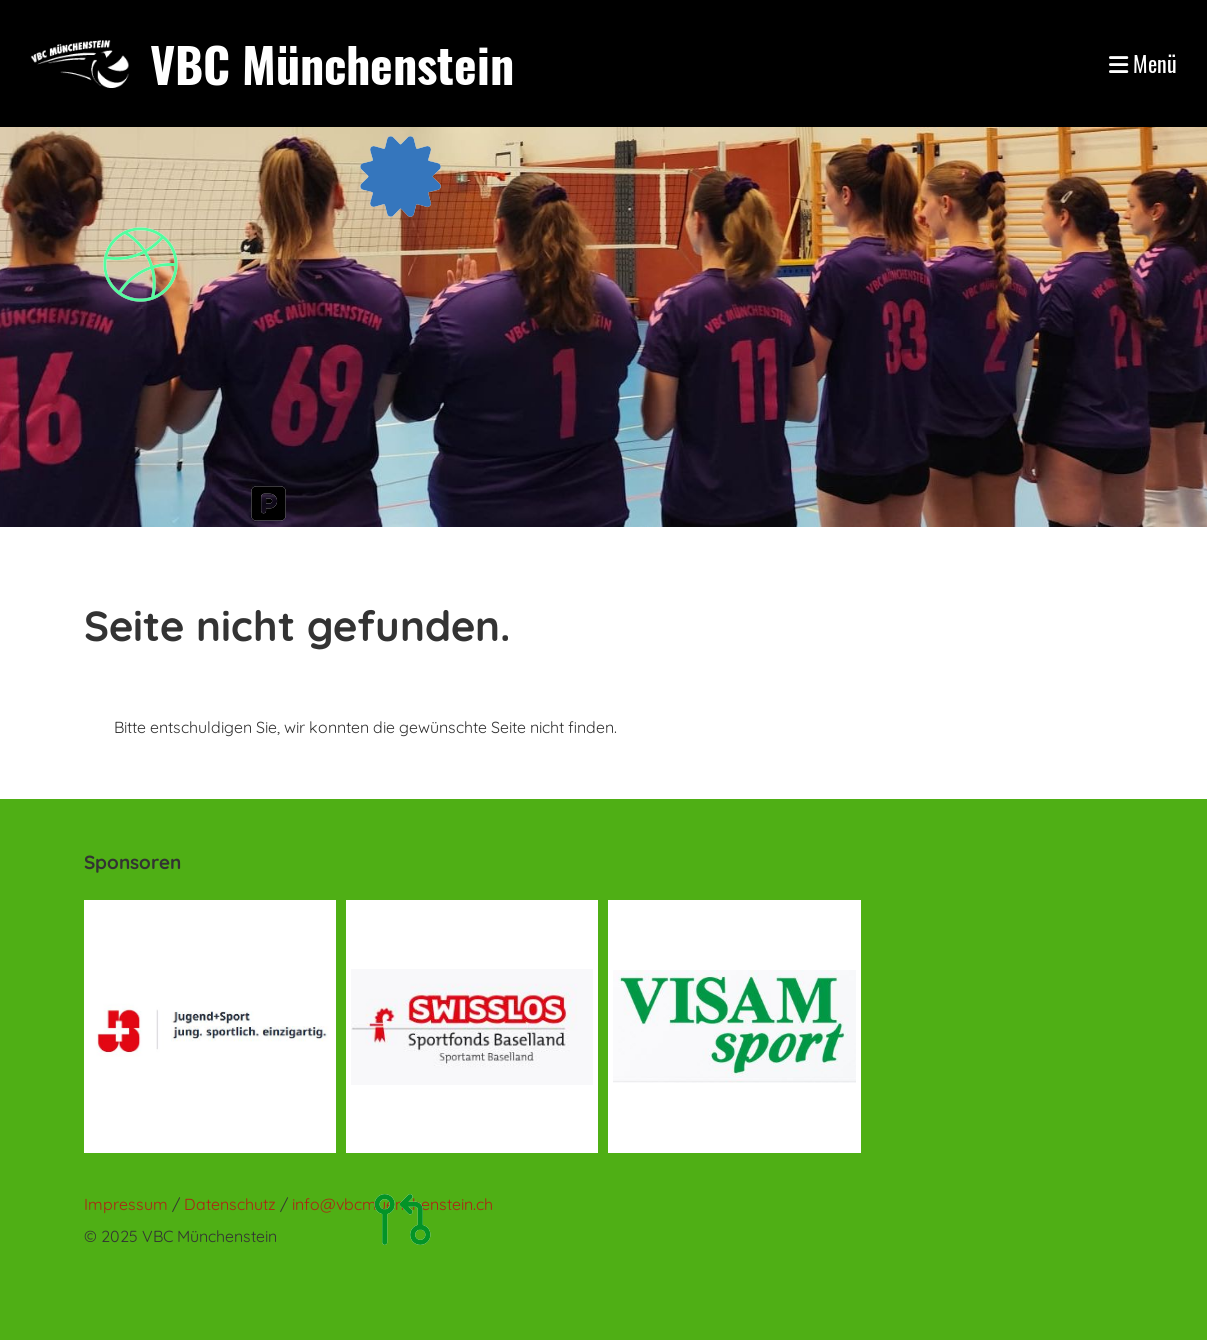 Image resolution: width=1207 pixels, height=1340 pixels. What do you see at coordinates (400, 176) in the screenshot?
I see `indicates a certified or verified status` at bounding box center [400, 176].